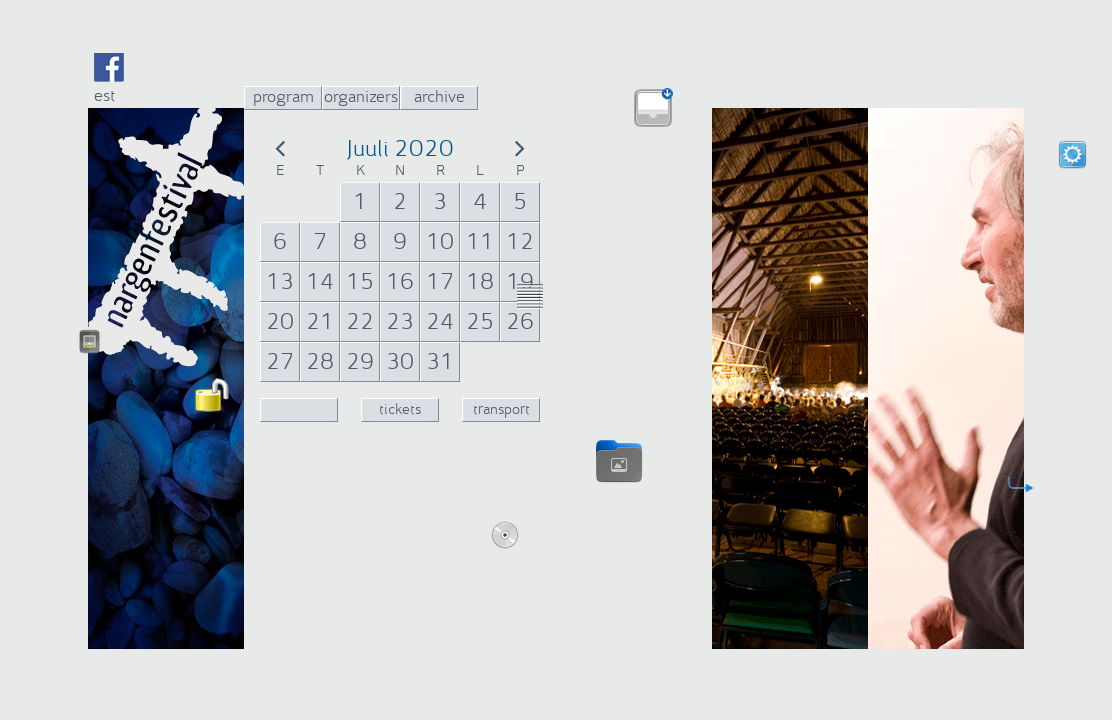  What do you see at coordinates (1072, 154) in the screenshot?
I see `windows executable file (.exe)` at bounding box center [1072, 154].